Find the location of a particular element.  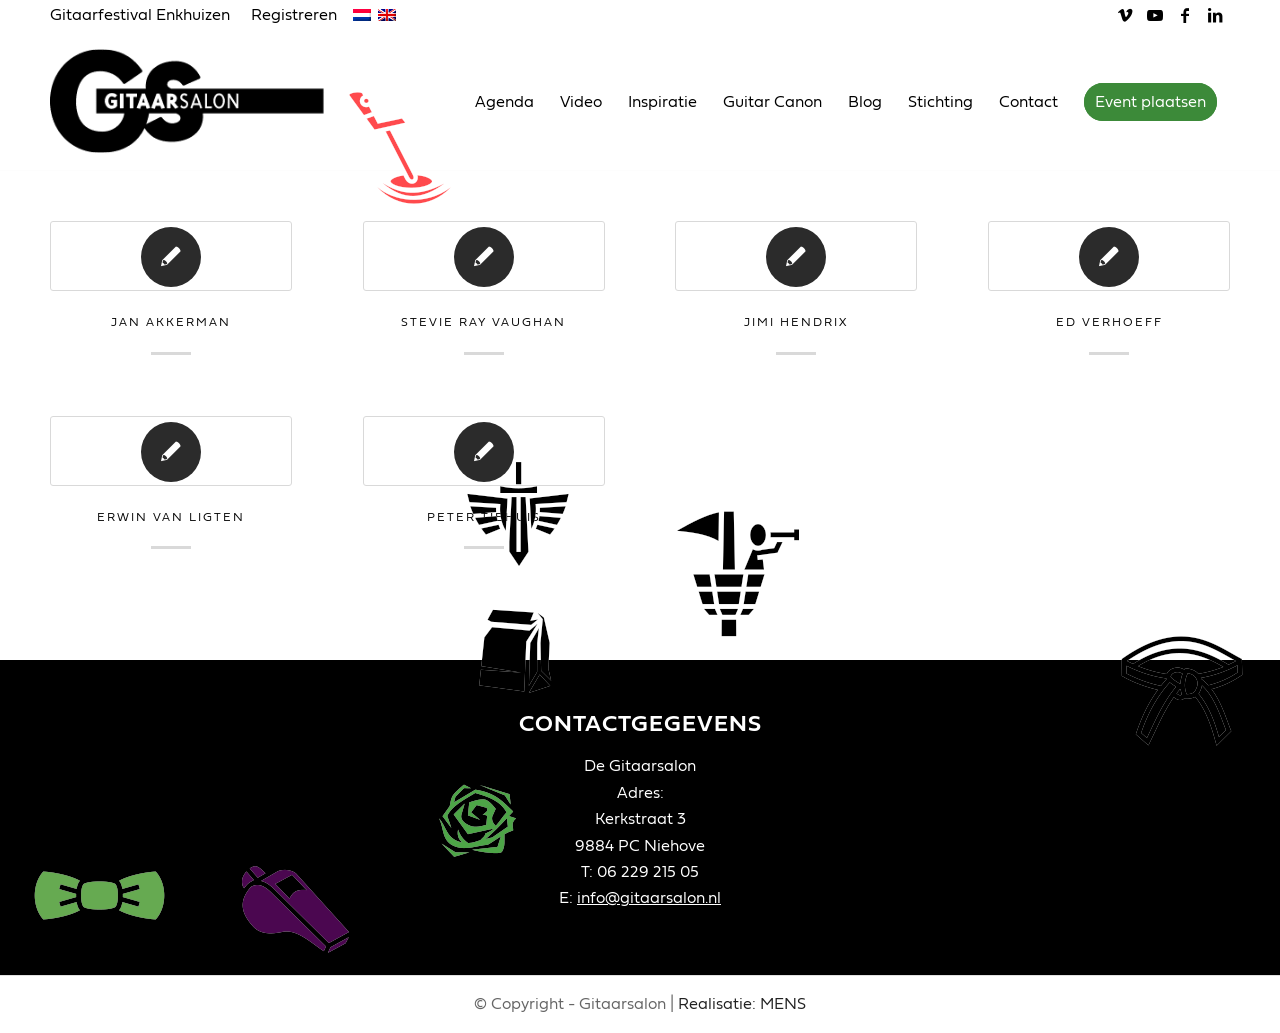

metal detector tool or feature is located at coordinates (400, 148).